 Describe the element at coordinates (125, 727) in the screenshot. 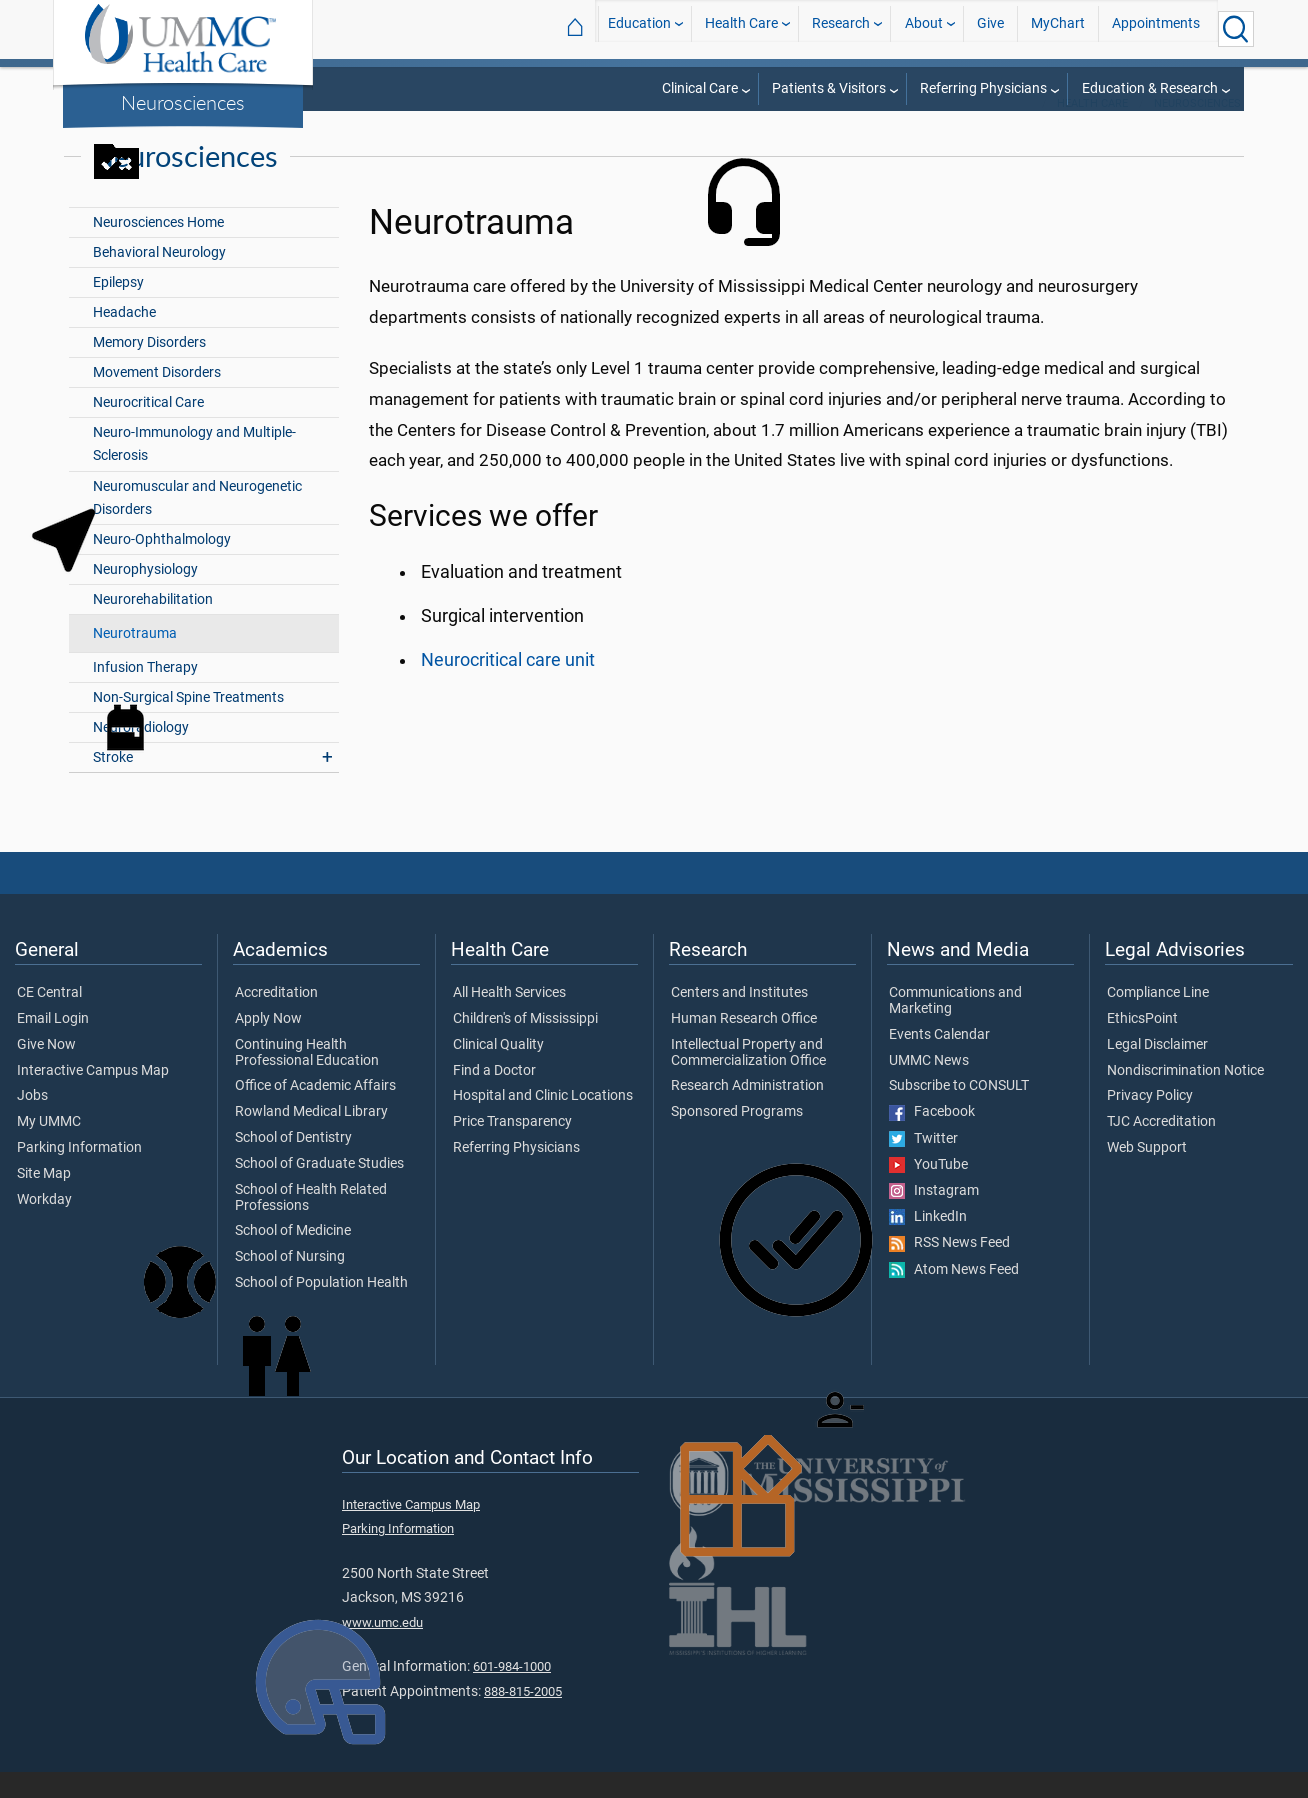

I see `access your backpack or stored items` at that location.